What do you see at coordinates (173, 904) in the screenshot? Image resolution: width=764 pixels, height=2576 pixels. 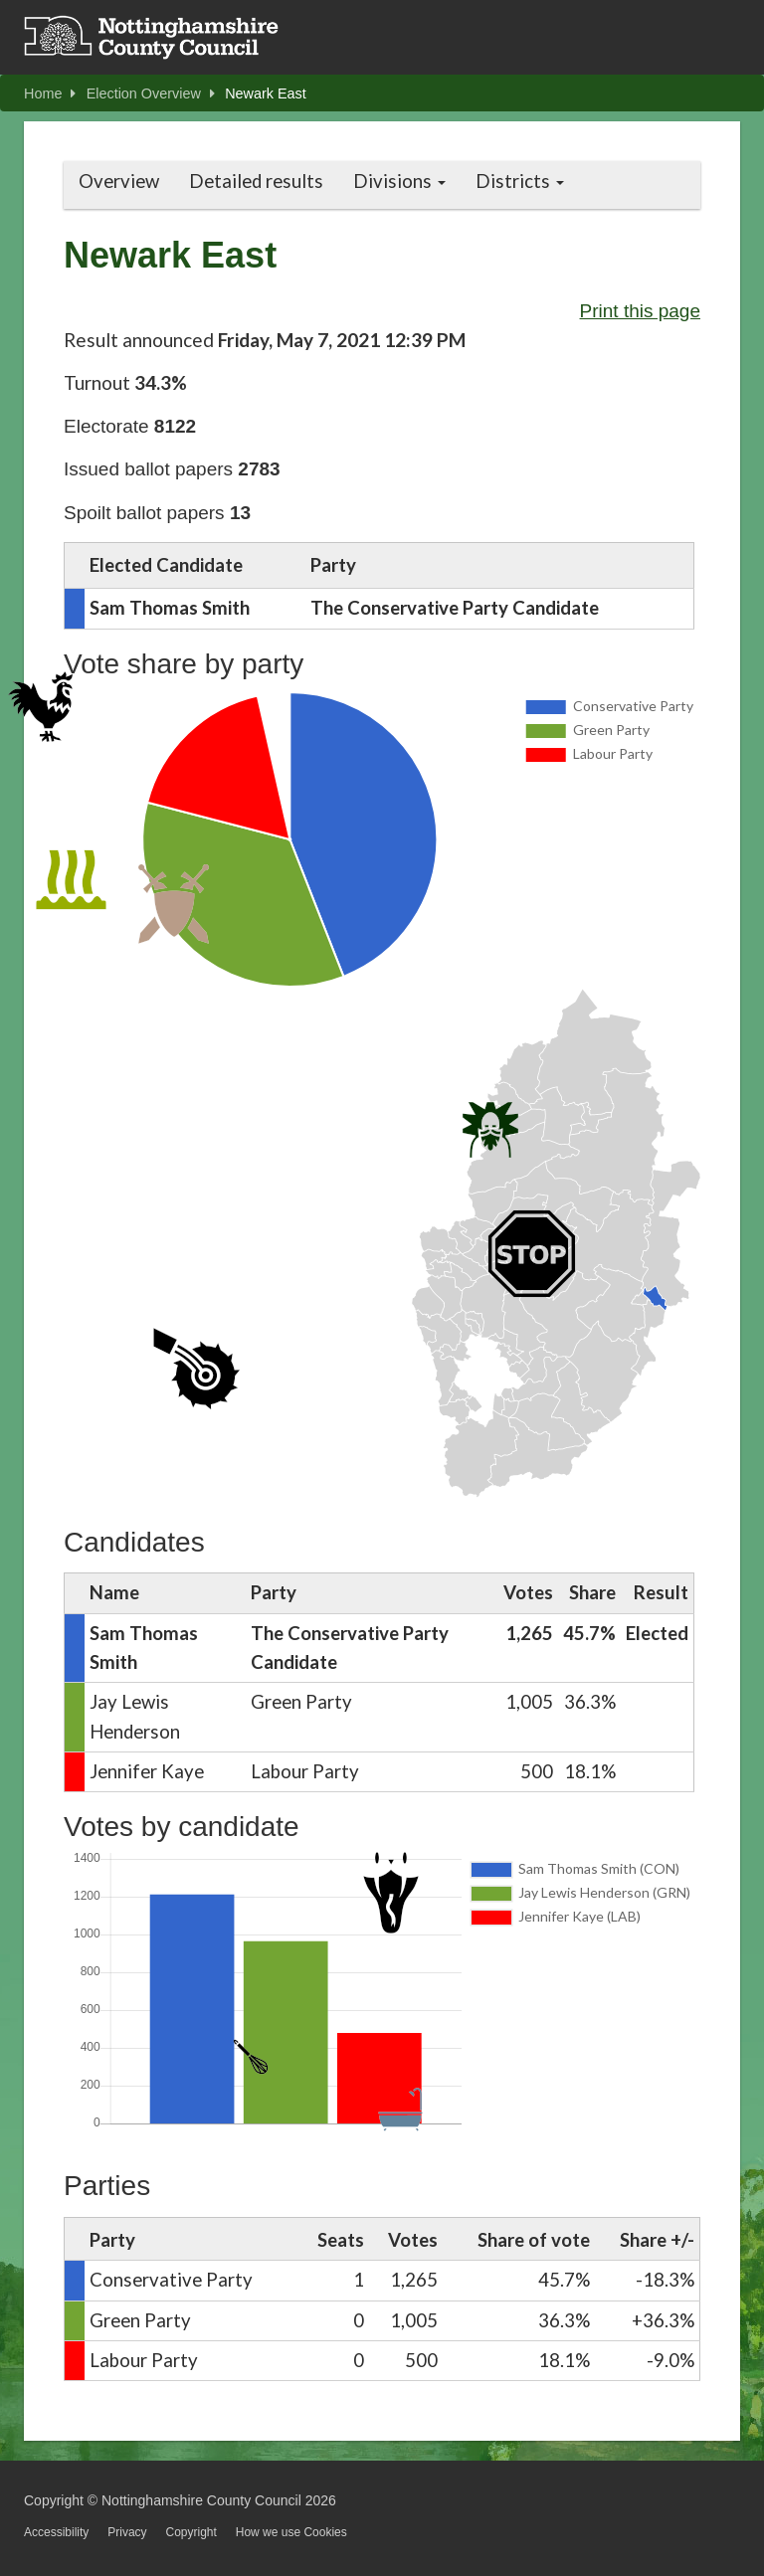 I see `access combat or battle features` at bounding box center [173, 904].